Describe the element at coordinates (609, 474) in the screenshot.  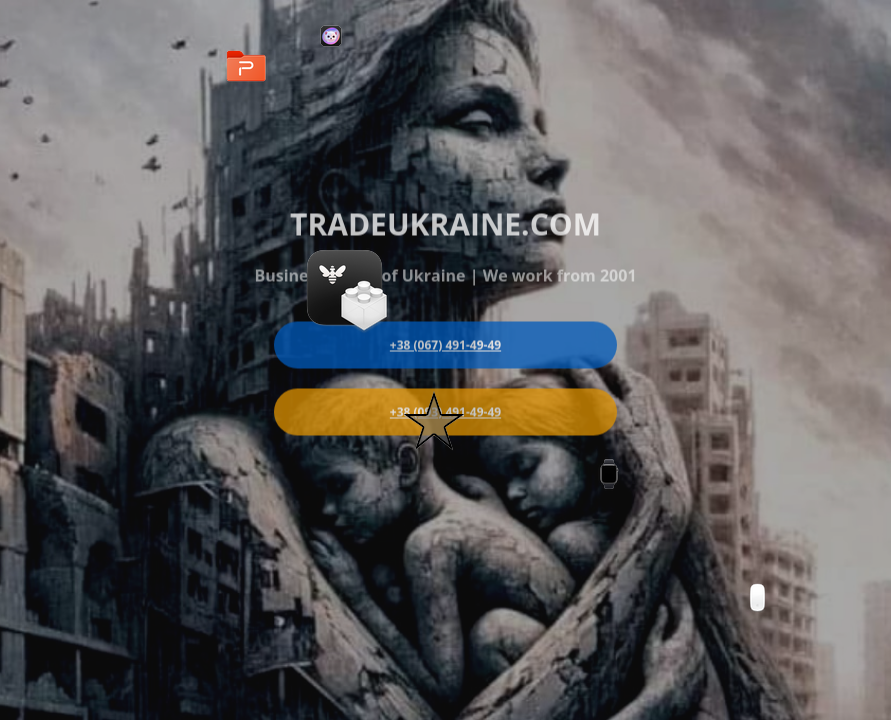
I see `apple watch series 8 device icon` at that location.